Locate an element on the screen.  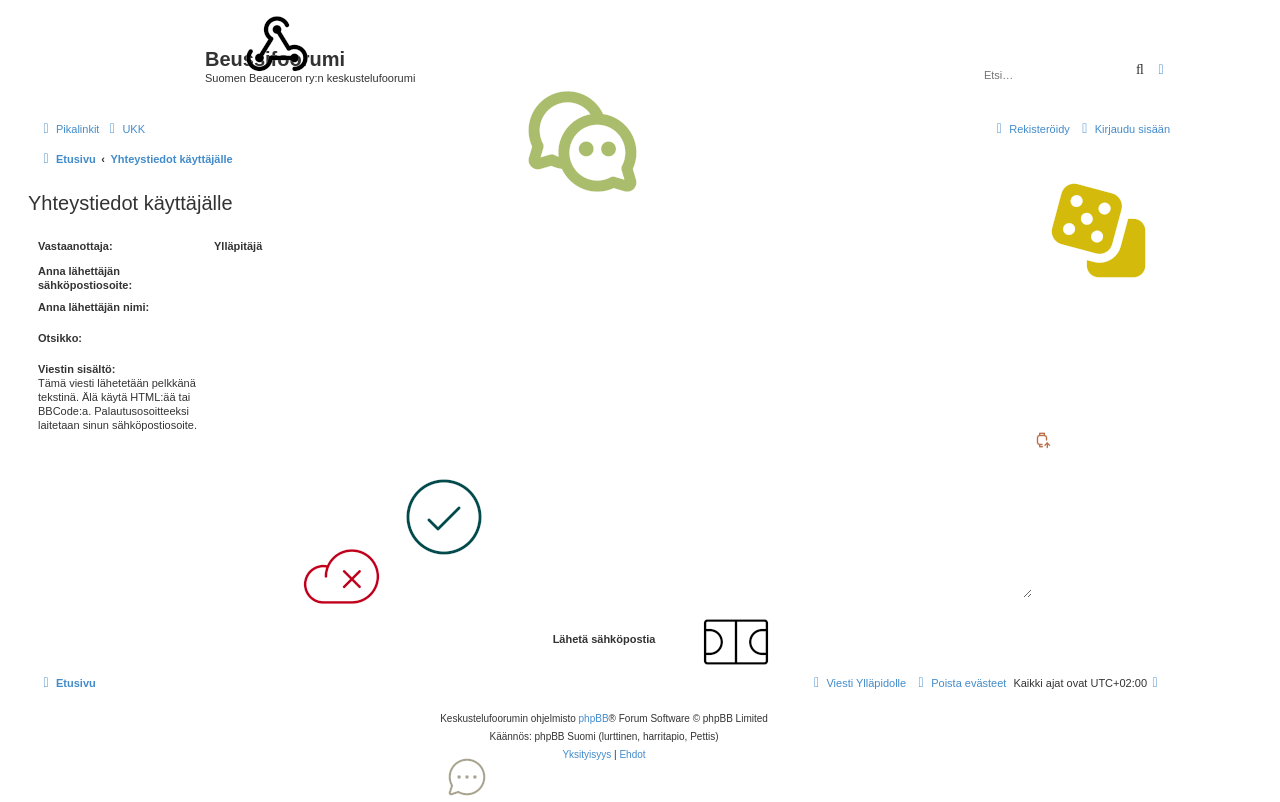
upload data from smartwatch is located at coordinates (1042, 440).